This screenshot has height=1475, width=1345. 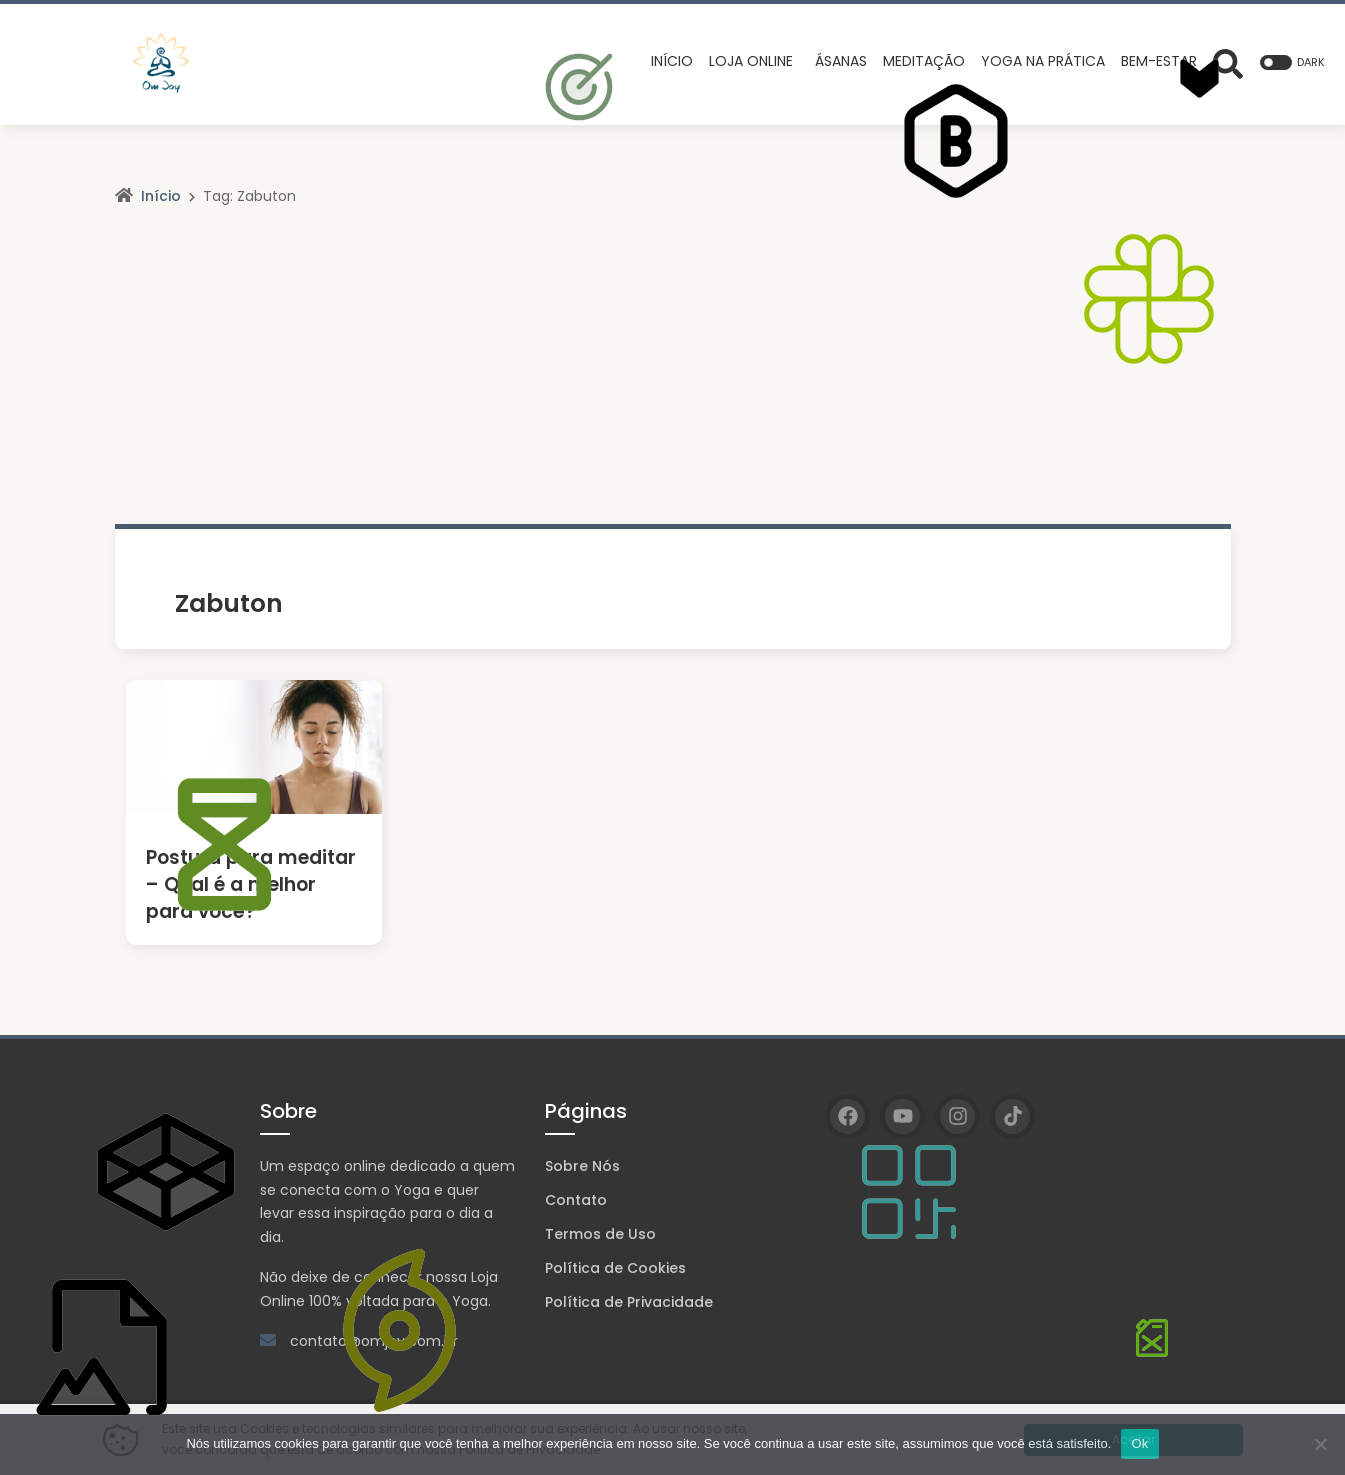 What do you see at coordinates (579, 87) in the screenshot?
I see `set a goal or target` at bounding box center [579, 87].